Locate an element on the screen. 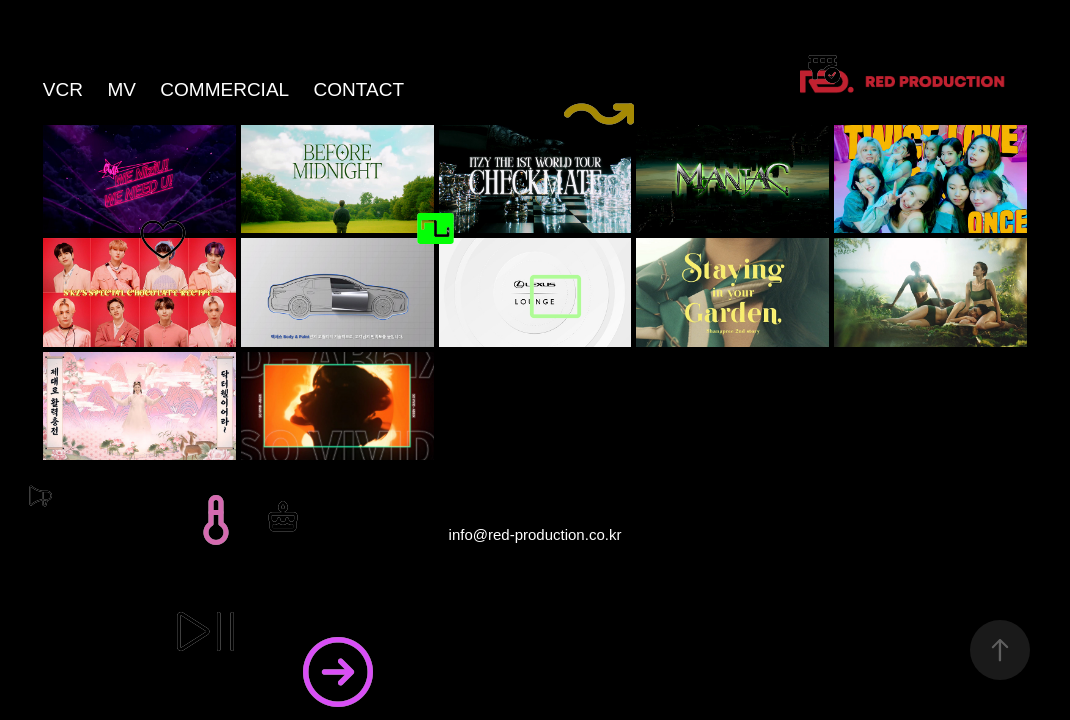 This screenshot has width=1070, height=720. toggle square wave audio signal is located at coordinates (435, 228).